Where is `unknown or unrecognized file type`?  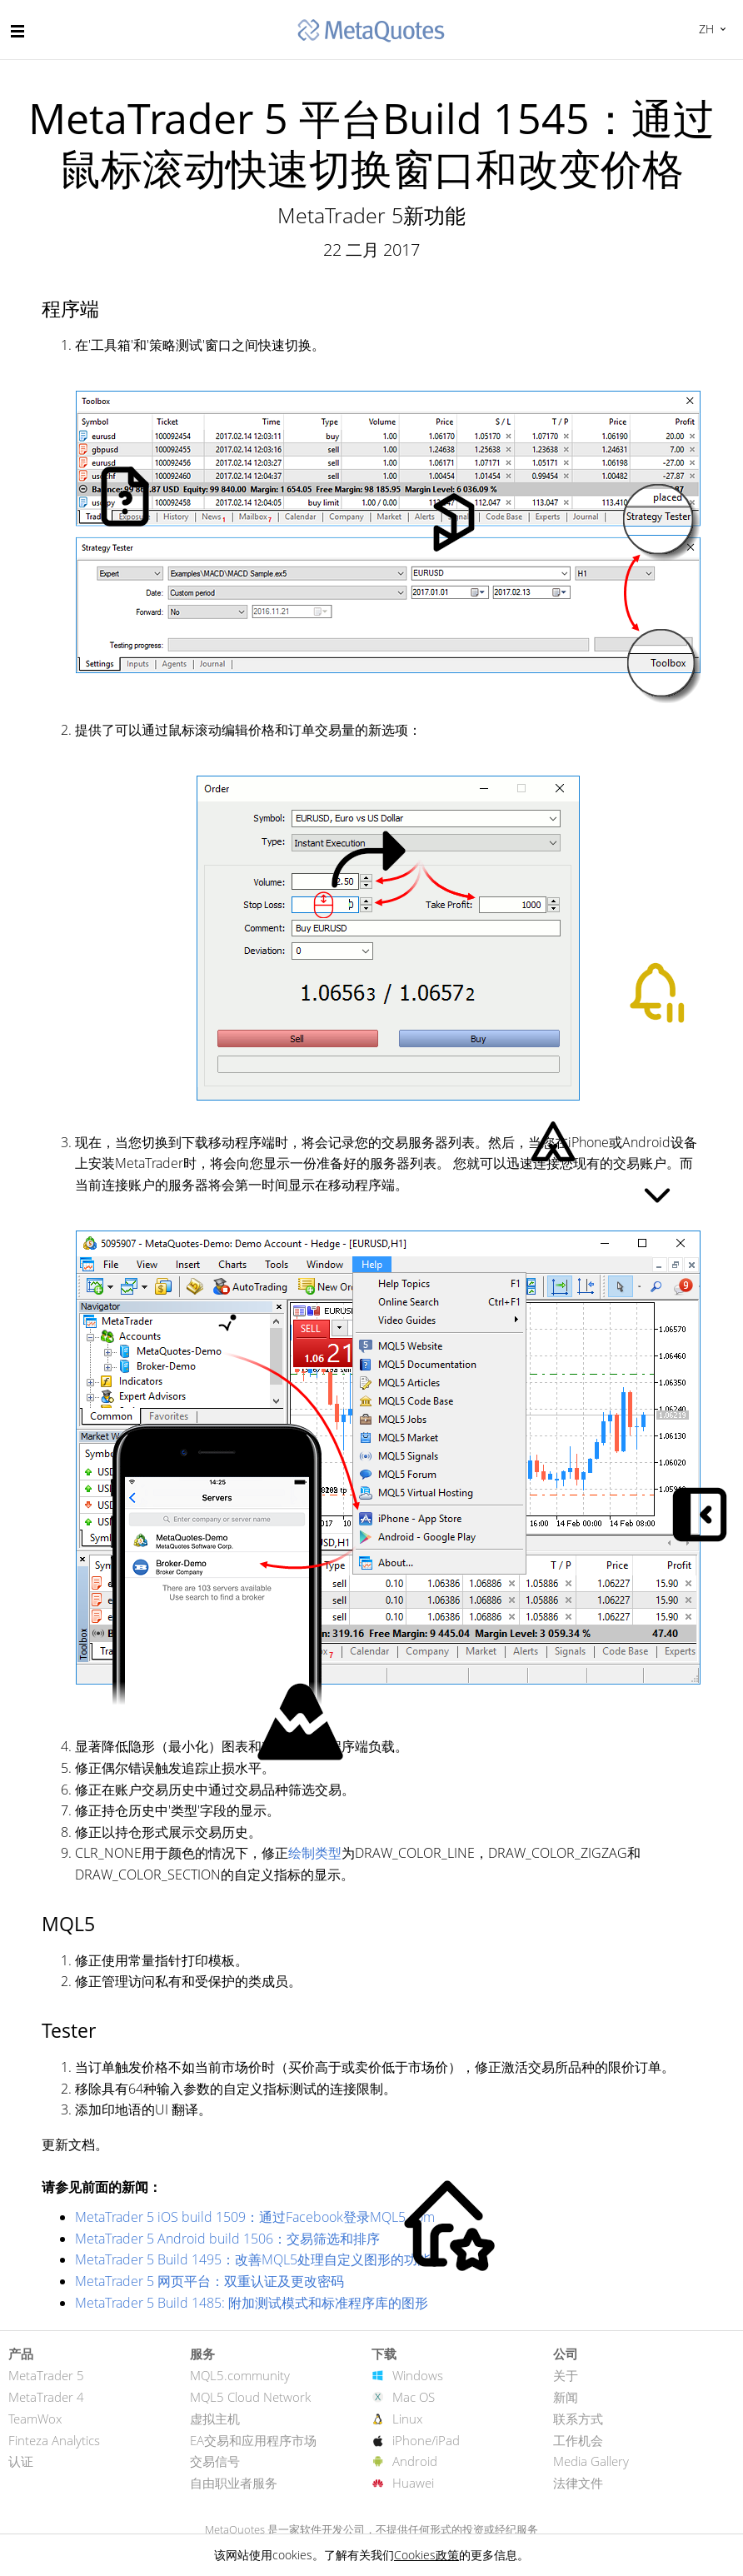 unknown or unrecognized file type is located at coordinates (125, 497).